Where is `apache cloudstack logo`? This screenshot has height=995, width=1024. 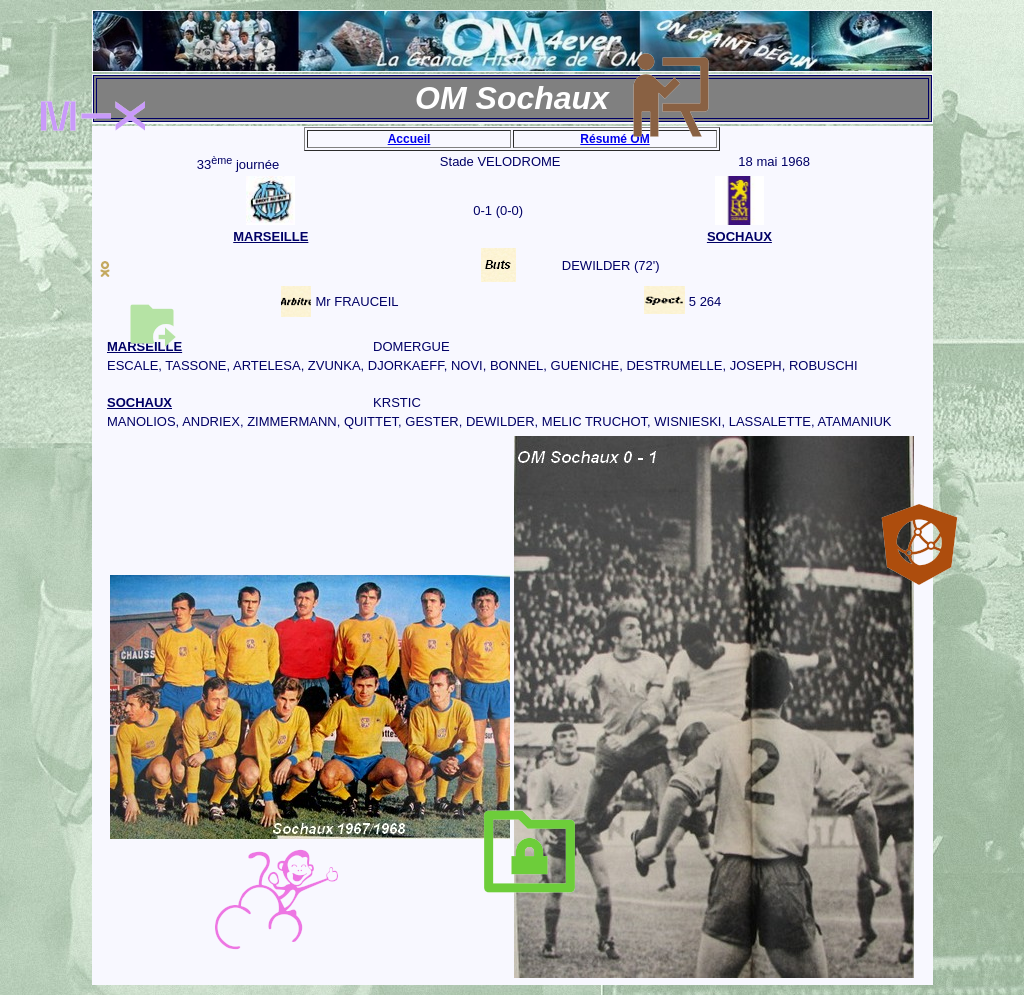 apache cloudstack logo is located at coordinates (276, 899).